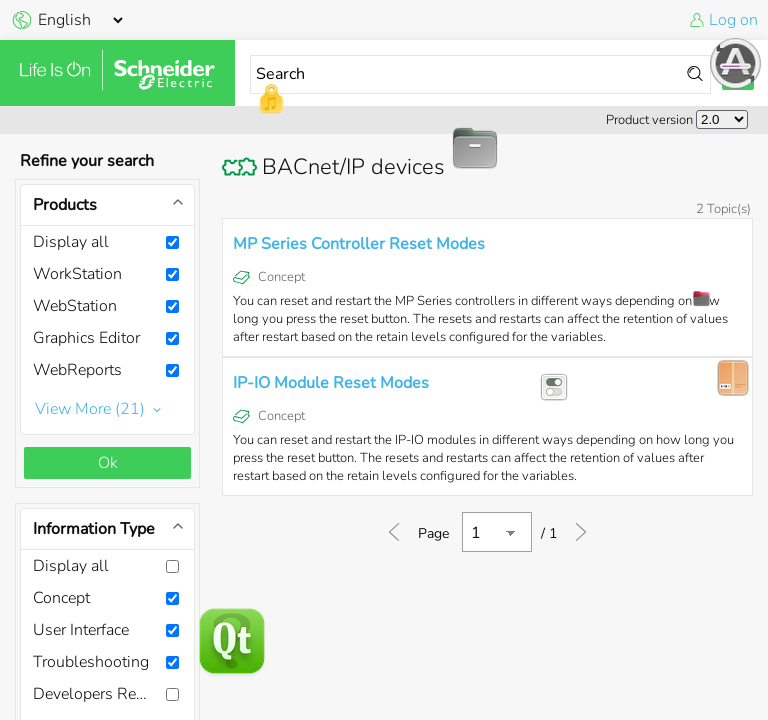 The image size is (768, 720). I want to click on open the software update manager, so click(735, 63).